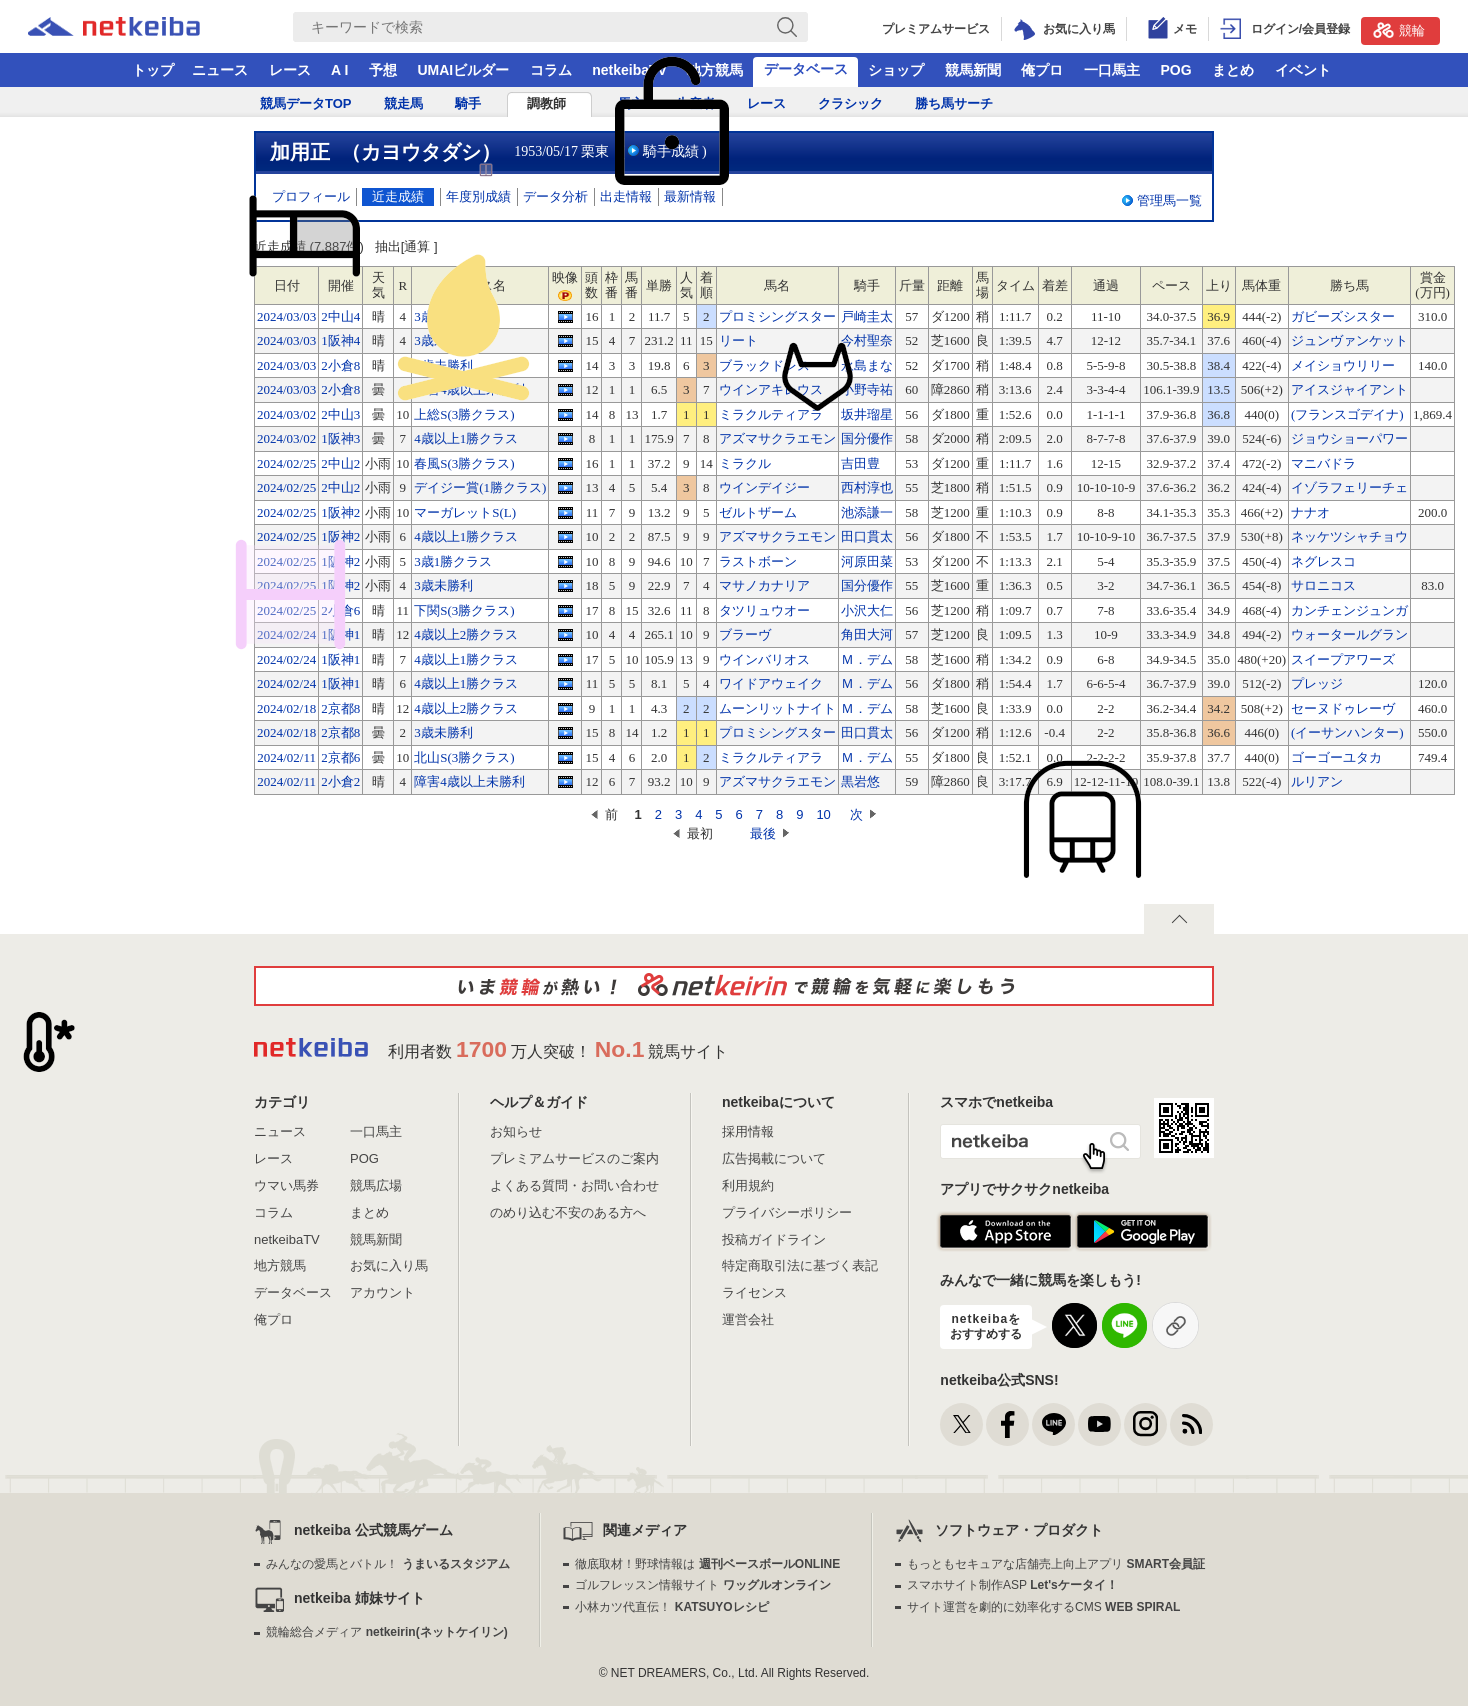 This screenshot has height=1706, width=1468. What do you see at coordinates (290, 594) in the screenshot?
I see `format text as a heading` at bounding box center [290, 594].